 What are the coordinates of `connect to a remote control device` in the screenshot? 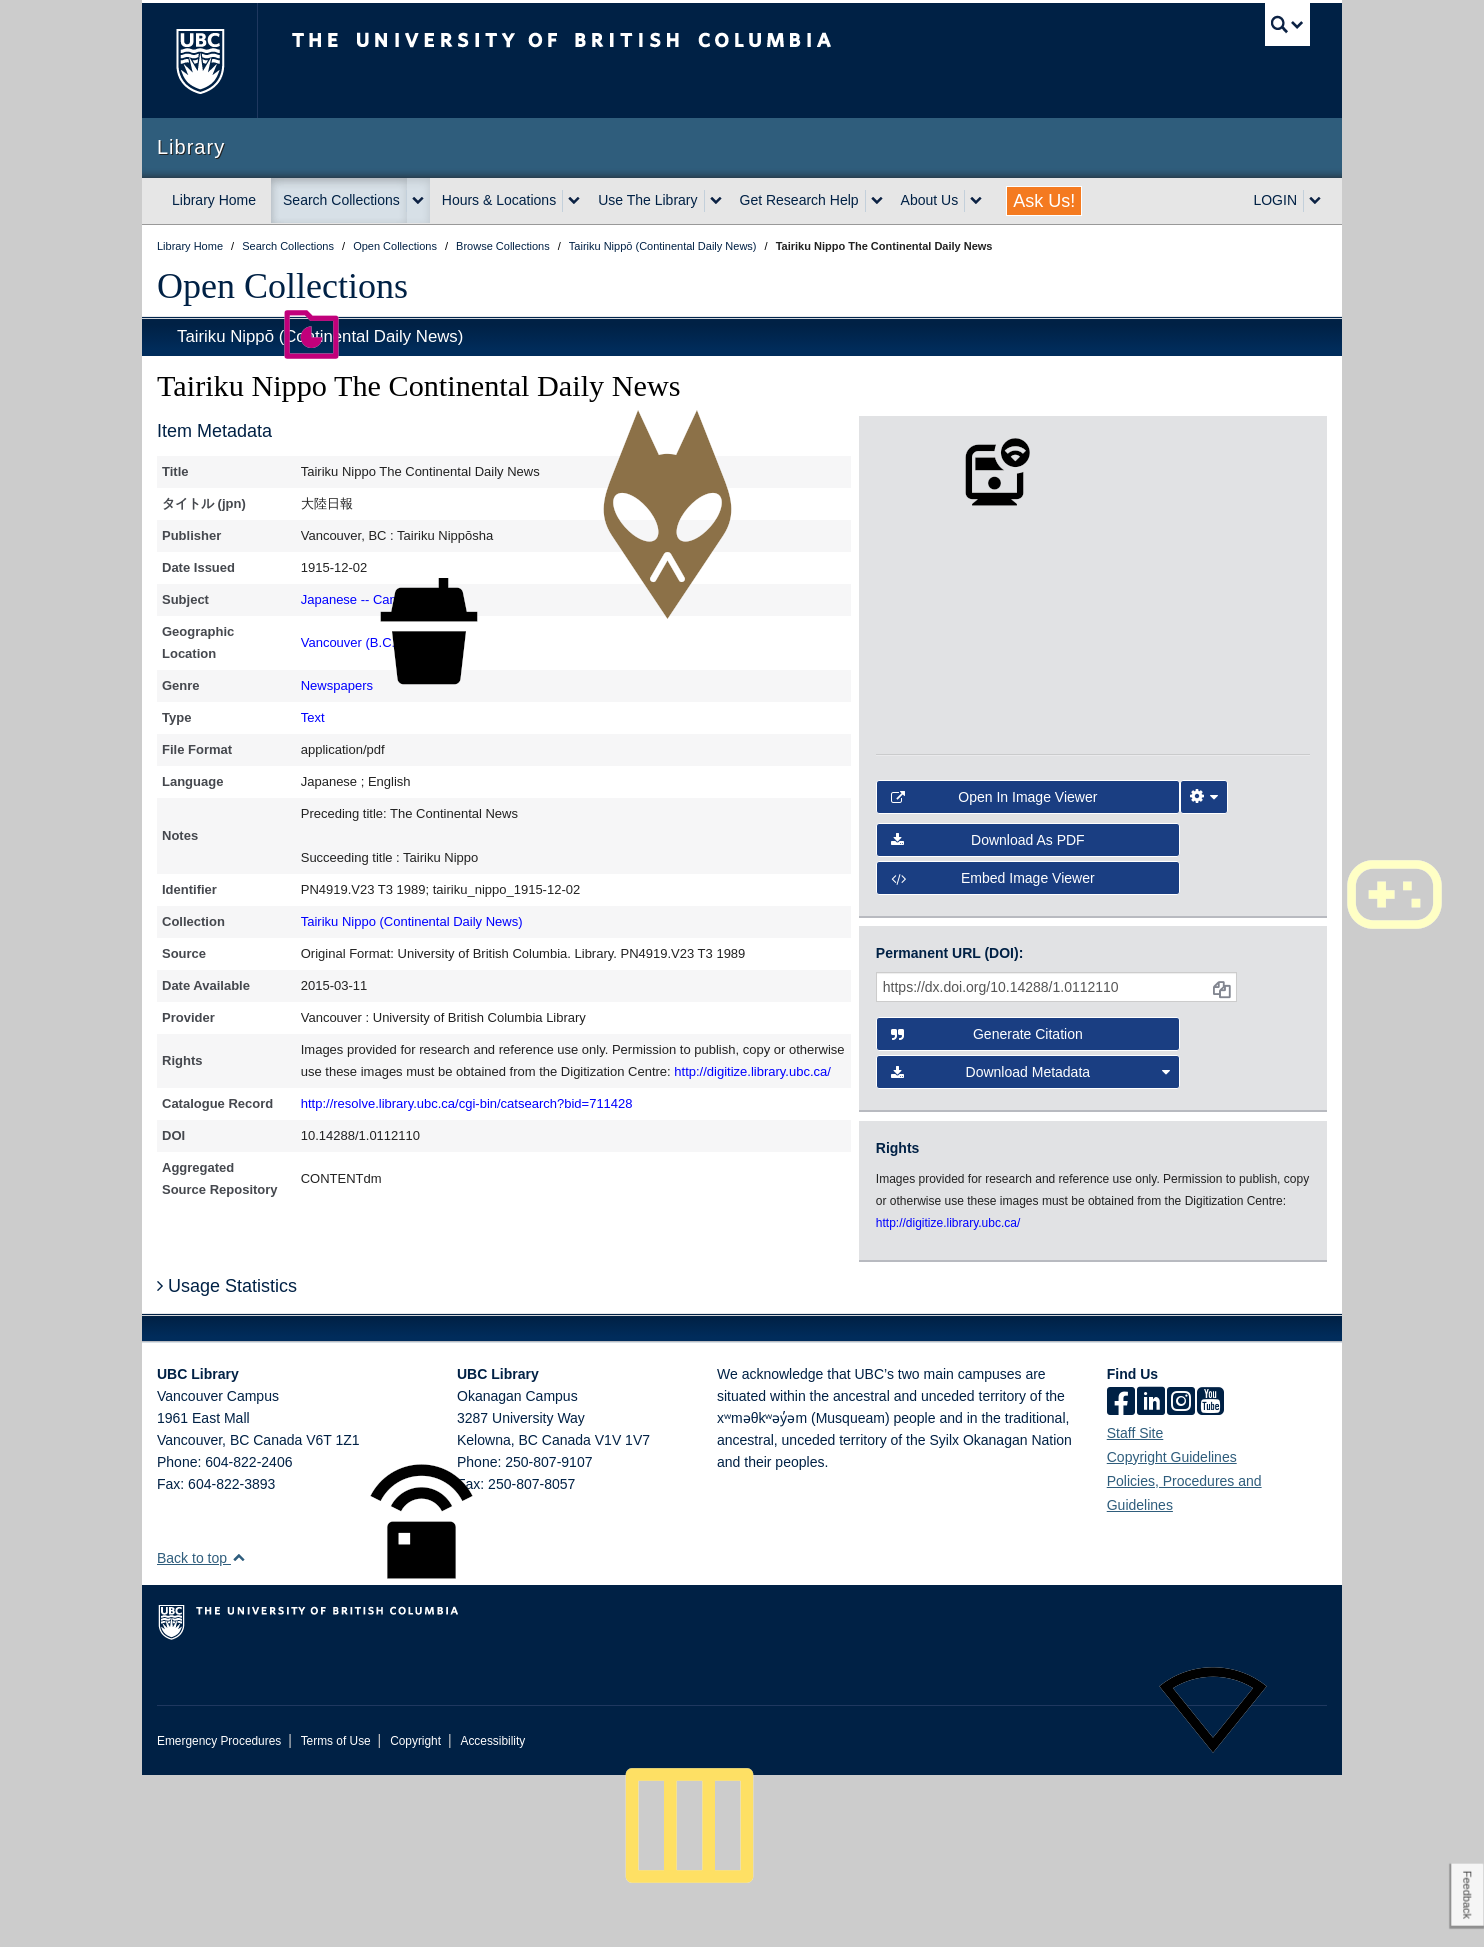 It's located at (421, 1521).